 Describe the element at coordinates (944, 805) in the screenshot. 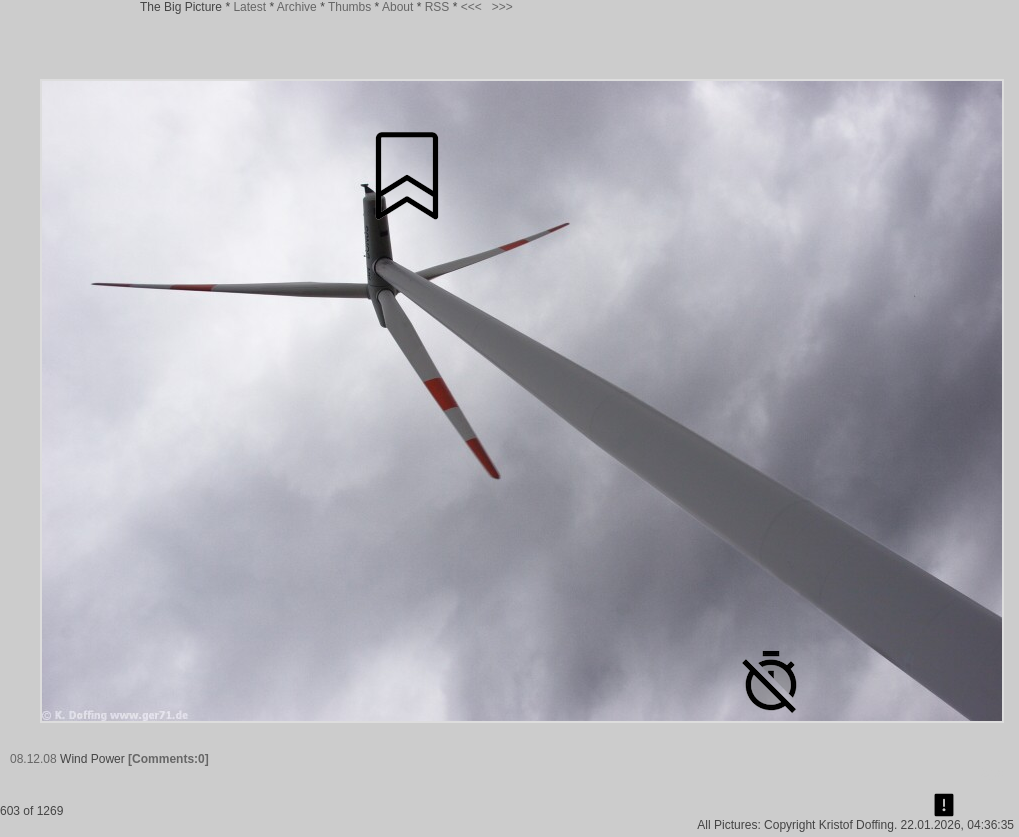

I see `indicates a warning or alert requiring attention` at that location.